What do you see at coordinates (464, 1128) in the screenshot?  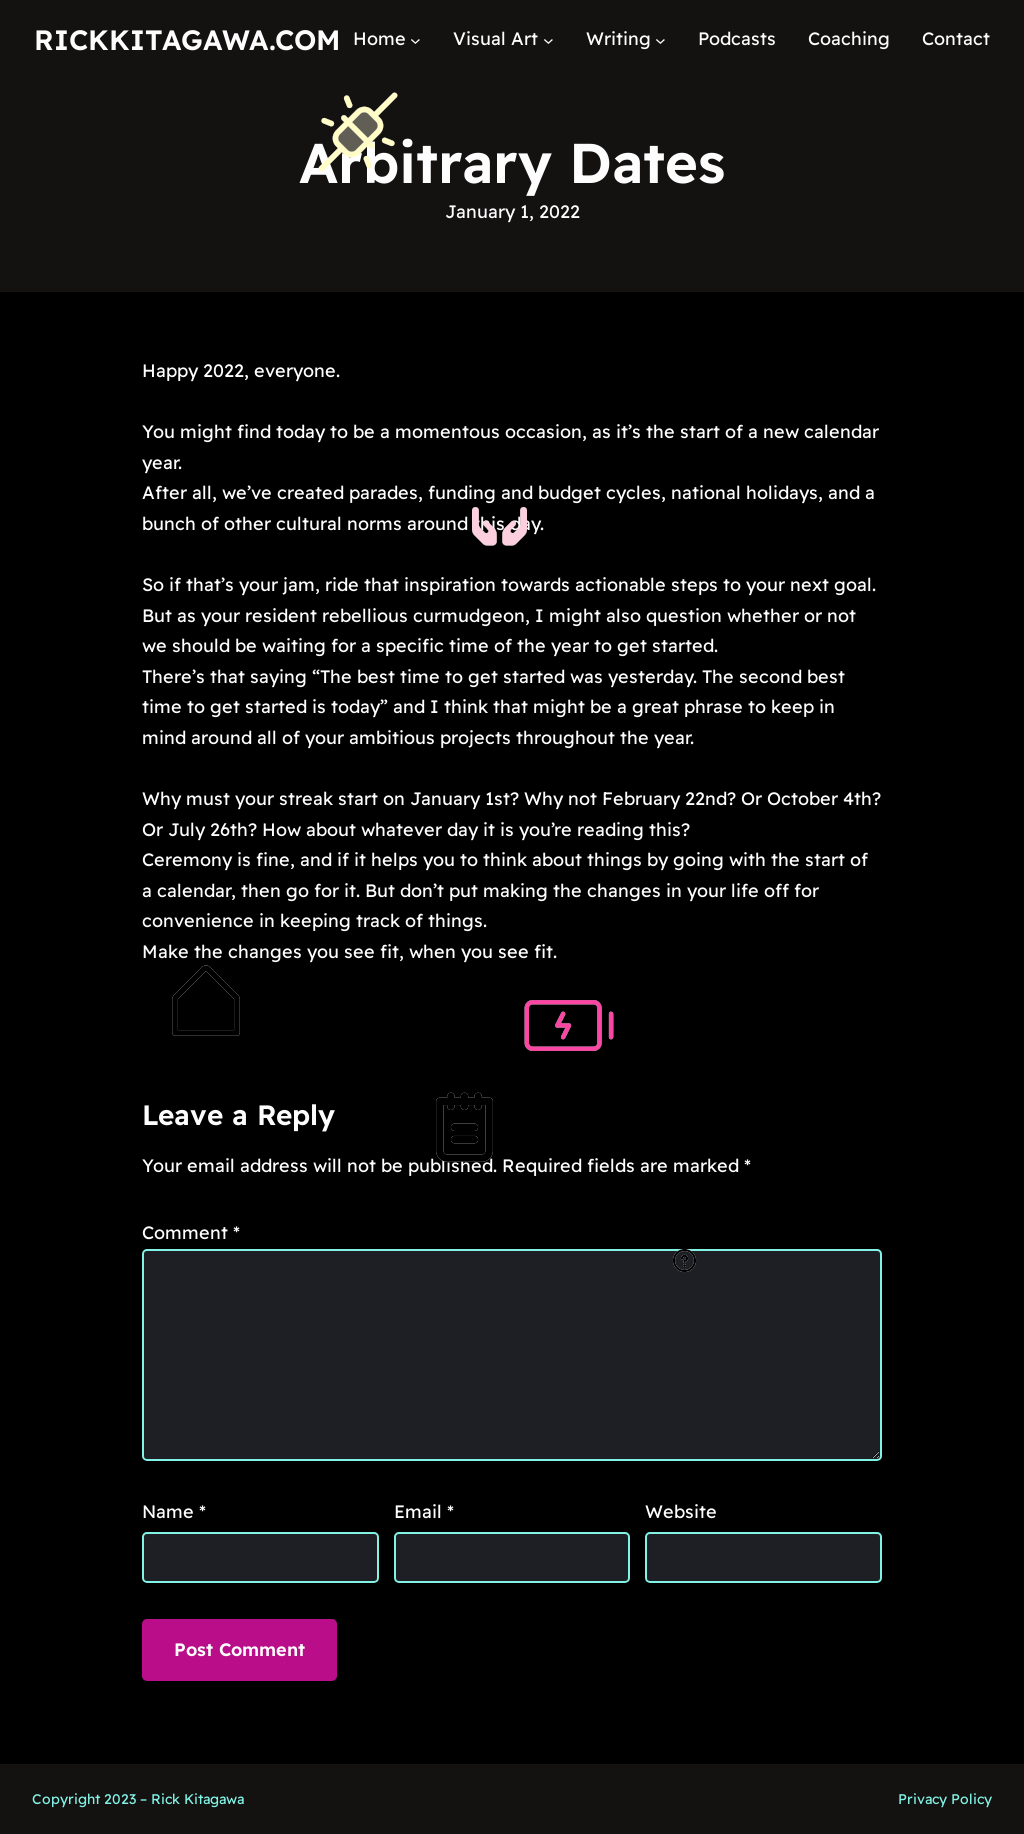 I see `open notepad or notes app` at bounding box center [464, 1128].